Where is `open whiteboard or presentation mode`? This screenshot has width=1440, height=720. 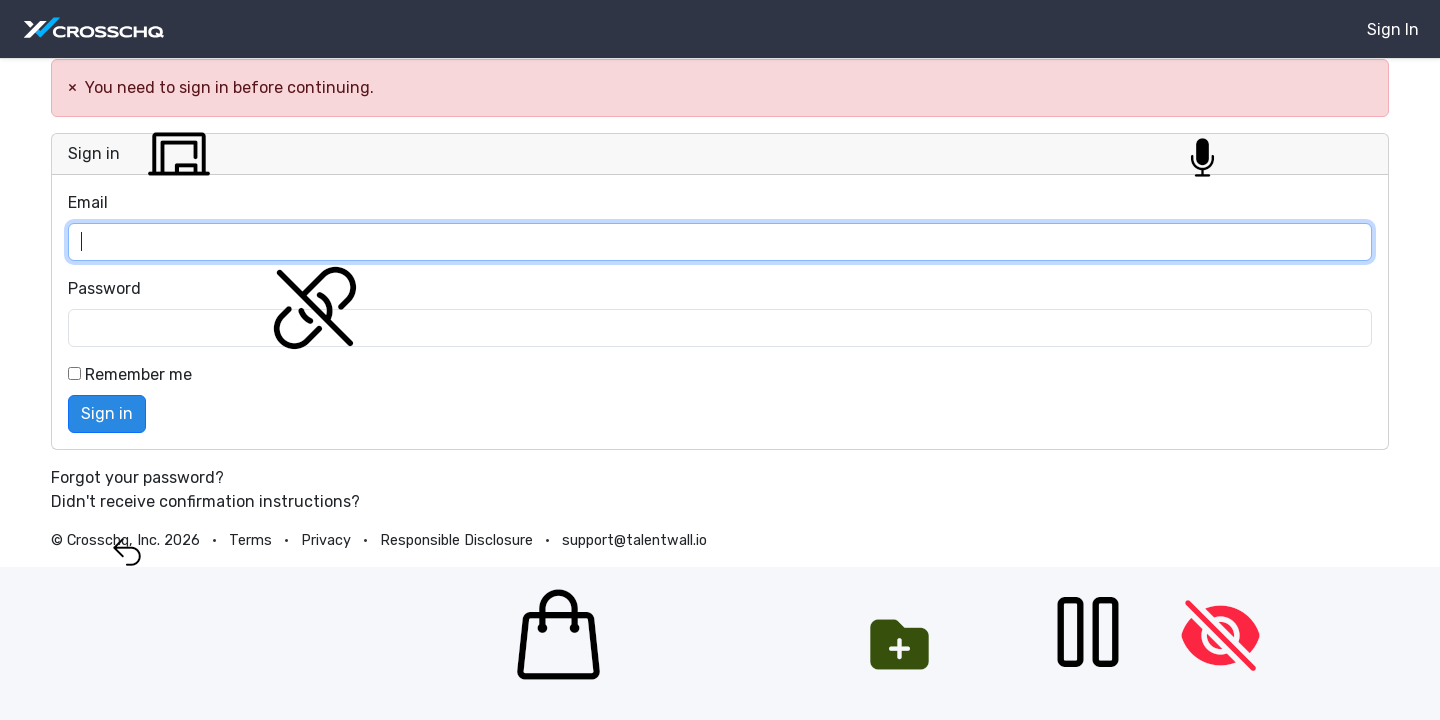
open whiteboard or presentation mode is located at coordinates (179, 155).